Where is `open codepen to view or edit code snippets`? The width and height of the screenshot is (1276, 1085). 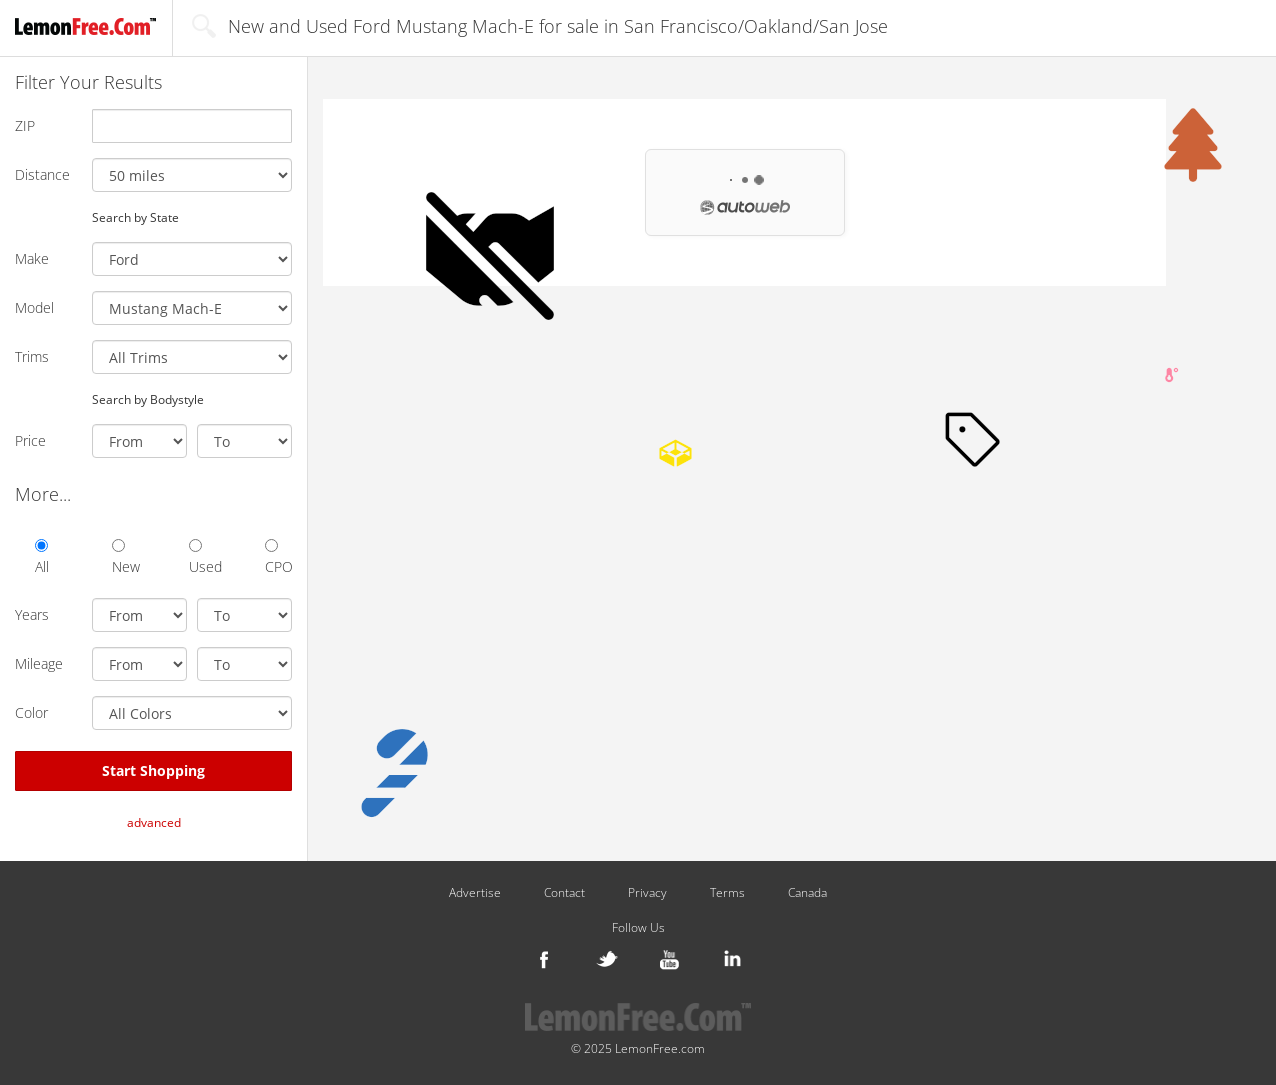 open codepen to view or edit code snippets is located at coordinates (675, 453).